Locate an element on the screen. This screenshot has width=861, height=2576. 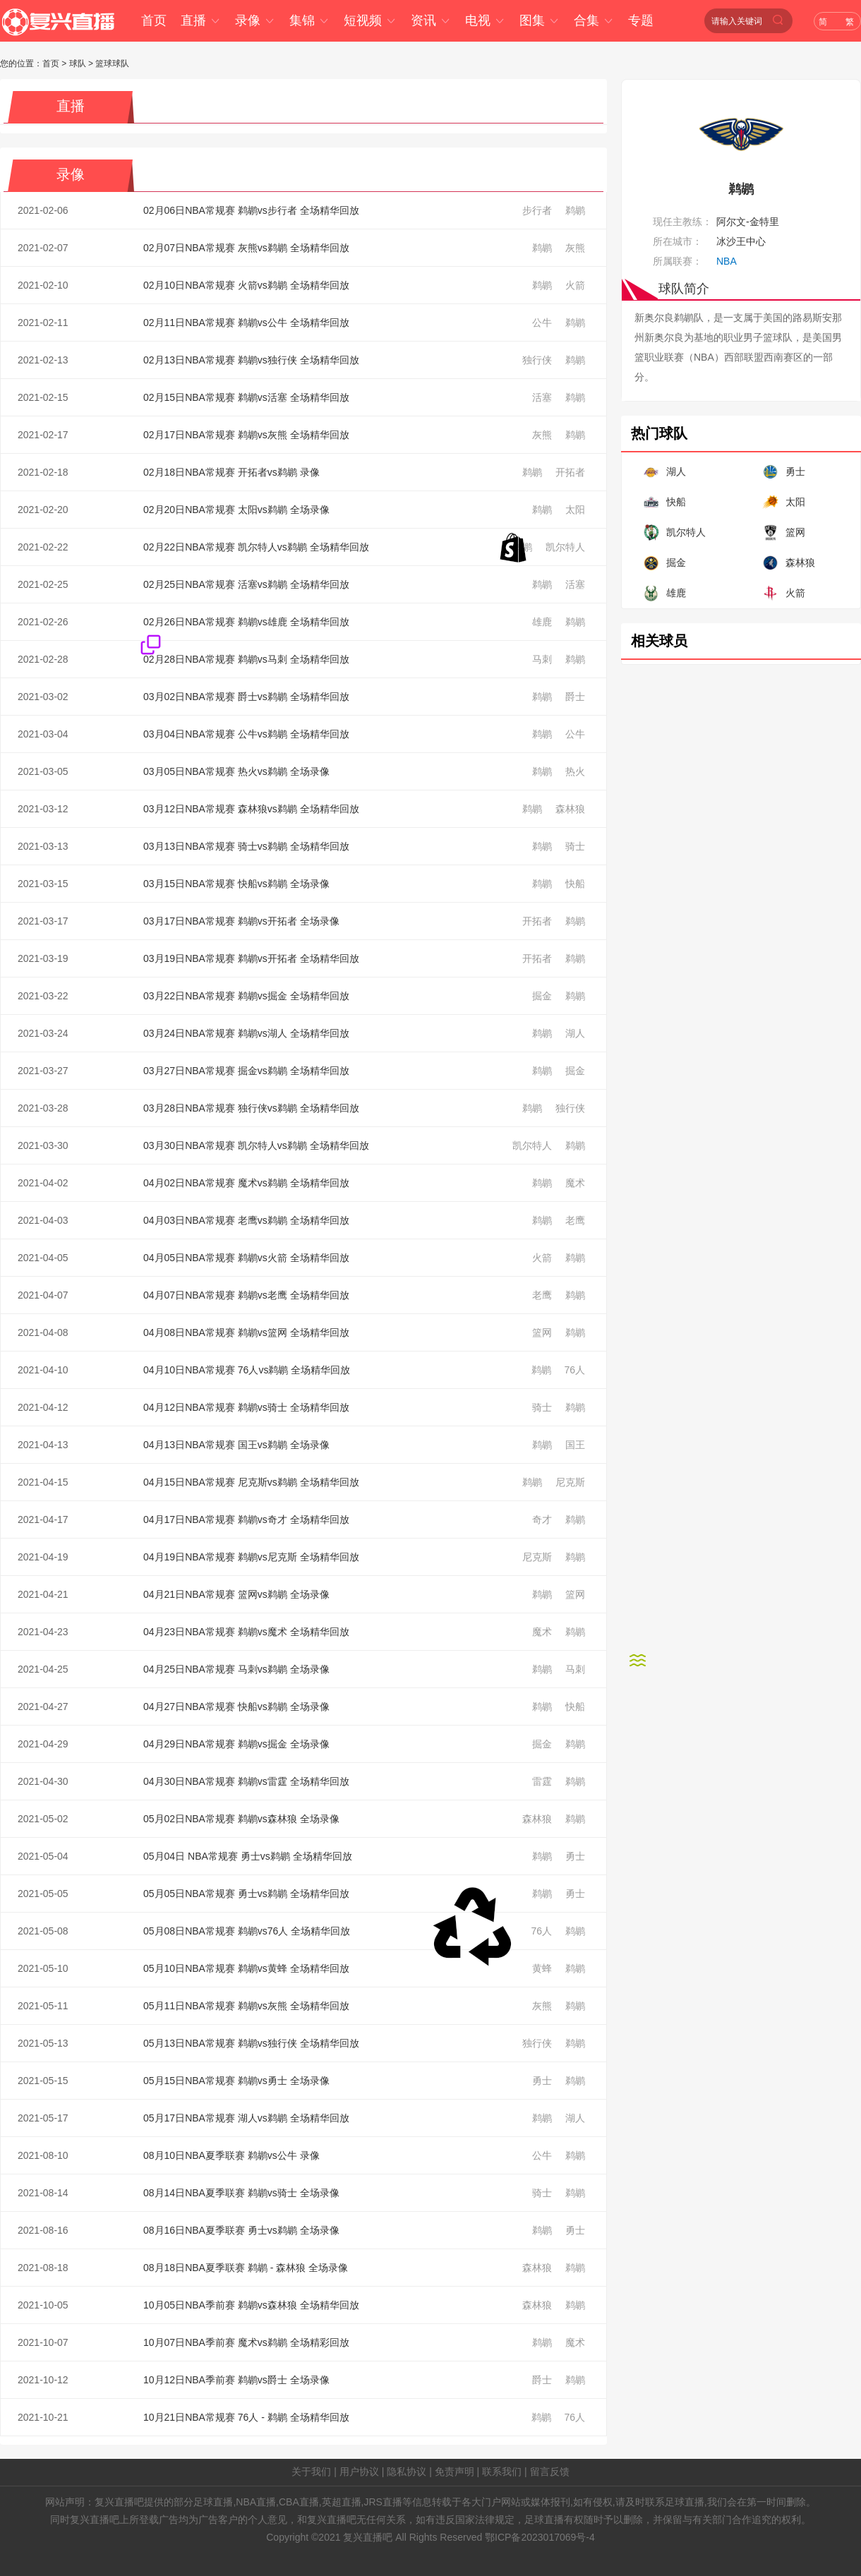
indicates recyclable item or material is located at coordinates (472, 1925).